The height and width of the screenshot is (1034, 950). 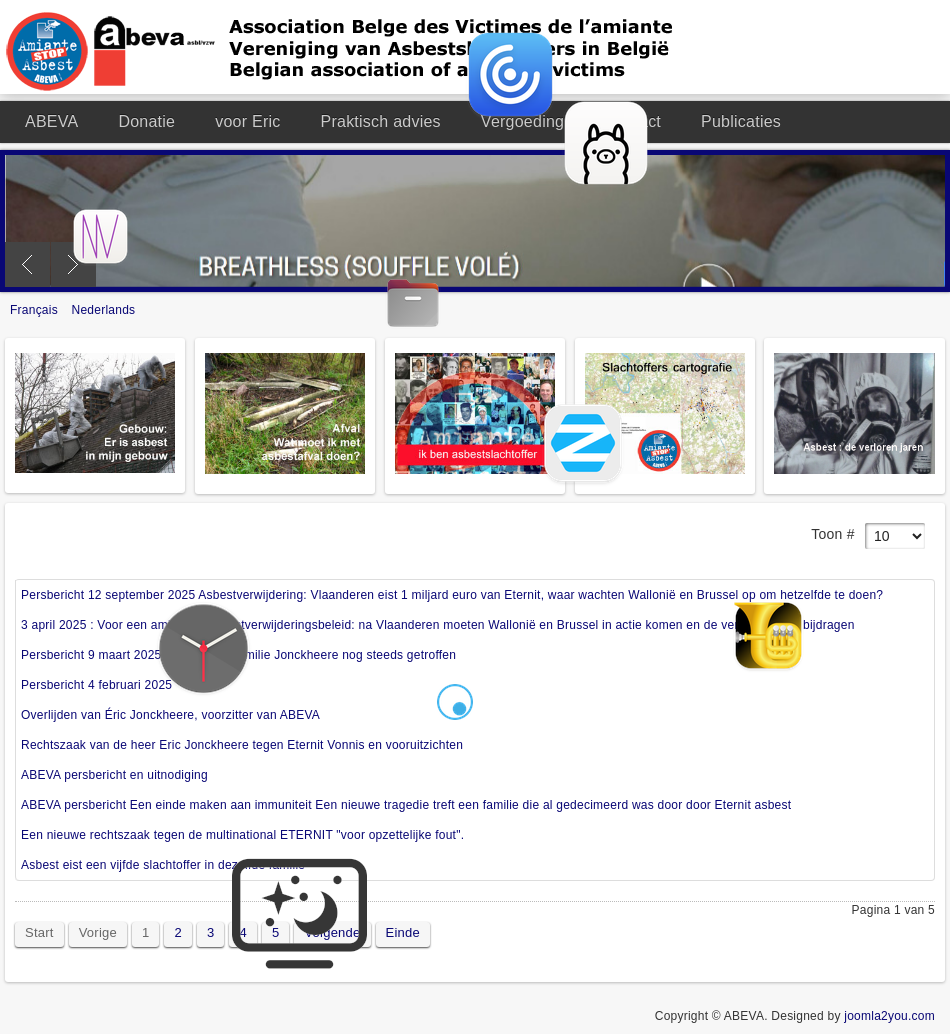 I want to click on access screensaver settings, so click(x=299, y=909).